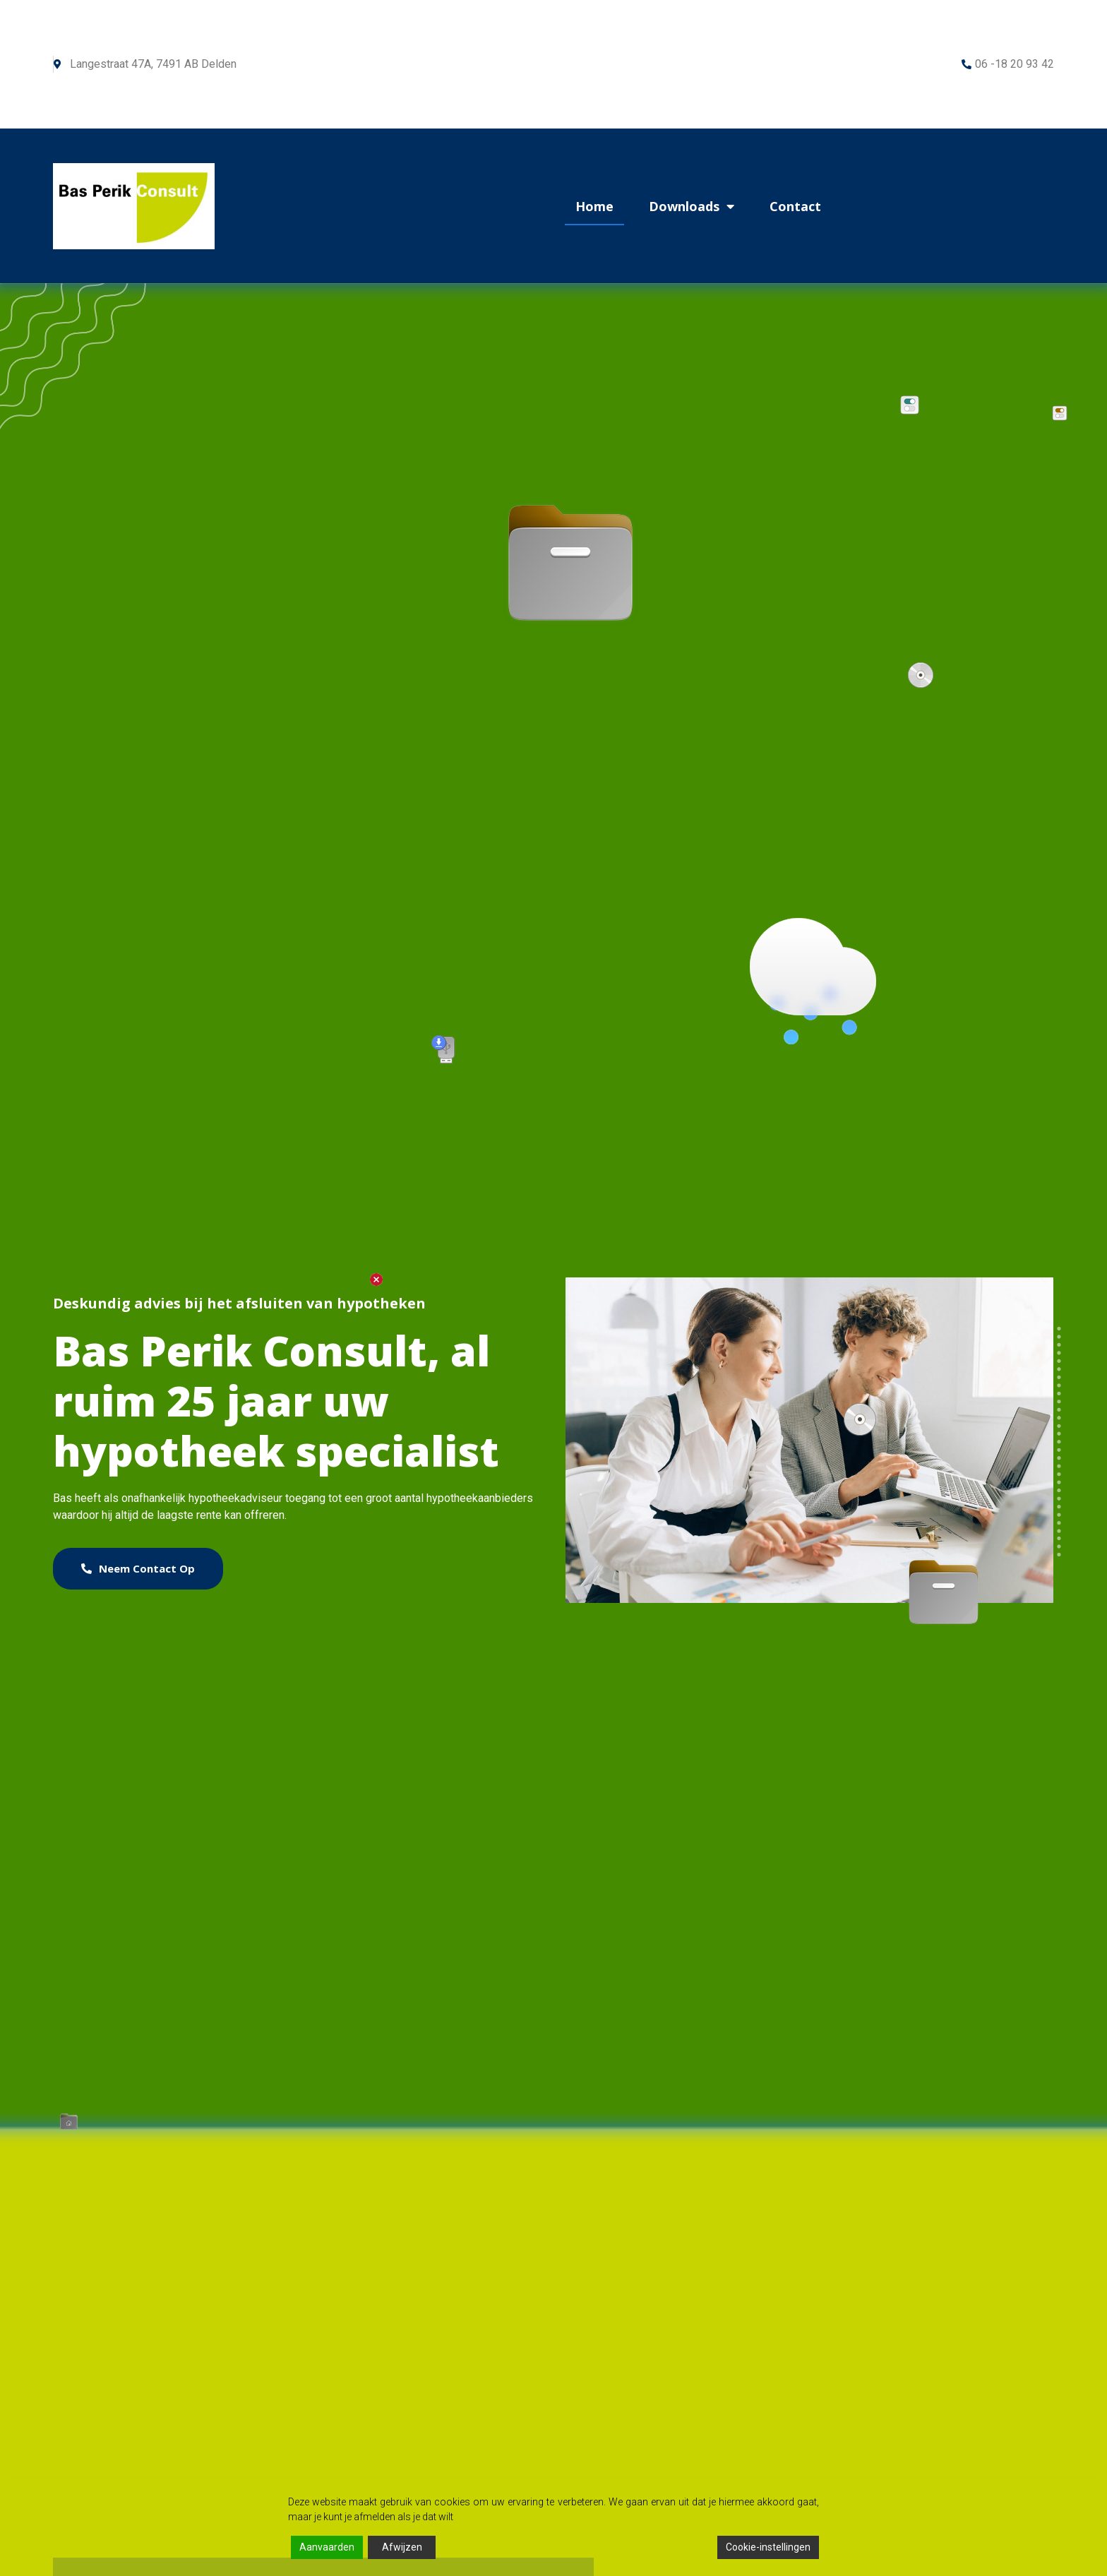 The width and height of the screenshot is (1107, 2576). What do you see at coordinates (376, 1280) in the screenshot?
I see `stop or cancel the current process` at bounding box center [376, 1280].